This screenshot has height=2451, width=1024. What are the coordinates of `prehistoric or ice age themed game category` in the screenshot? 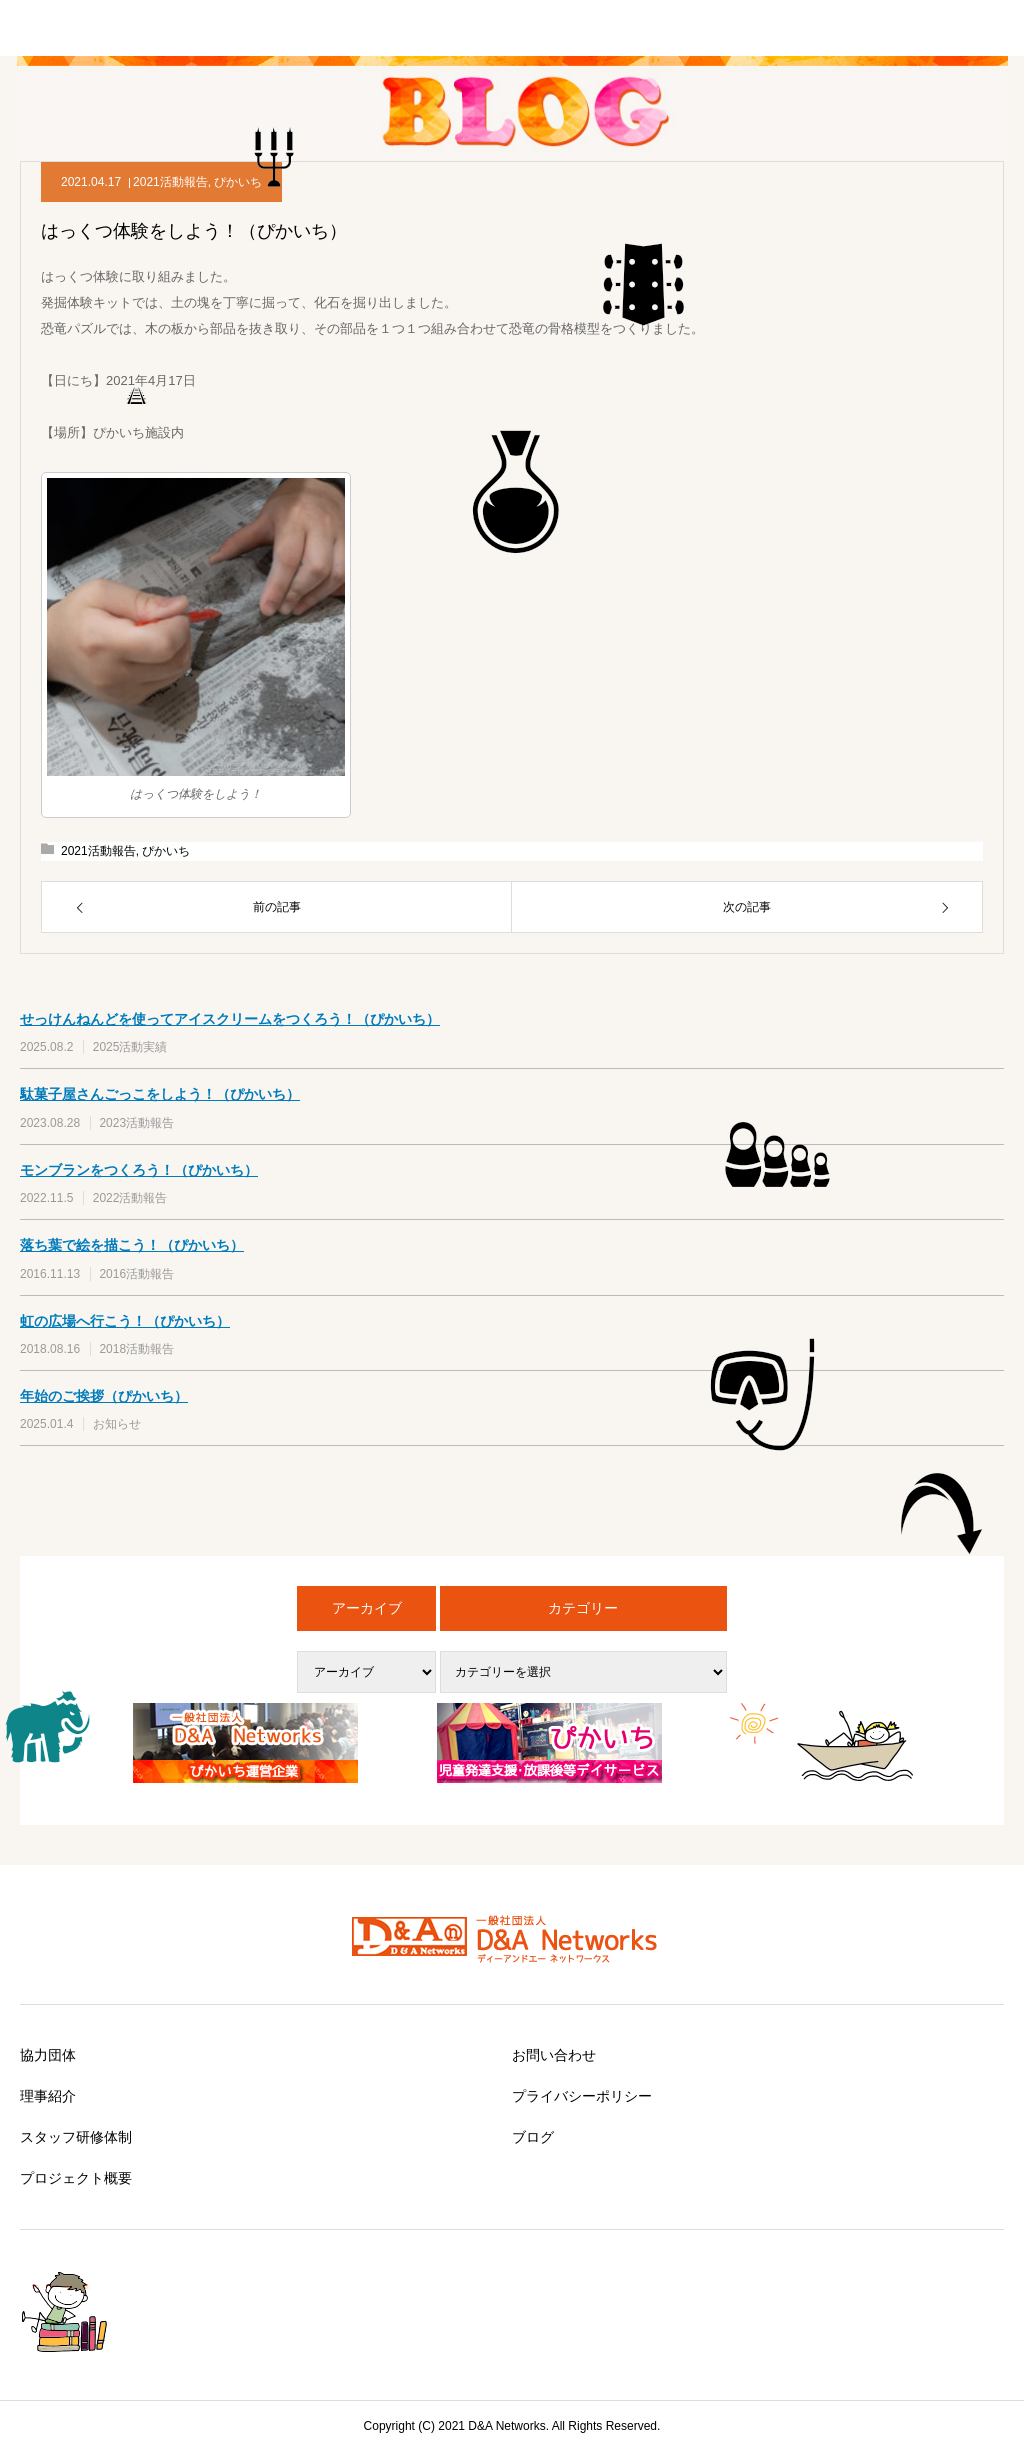 It's located at (47, 1726).